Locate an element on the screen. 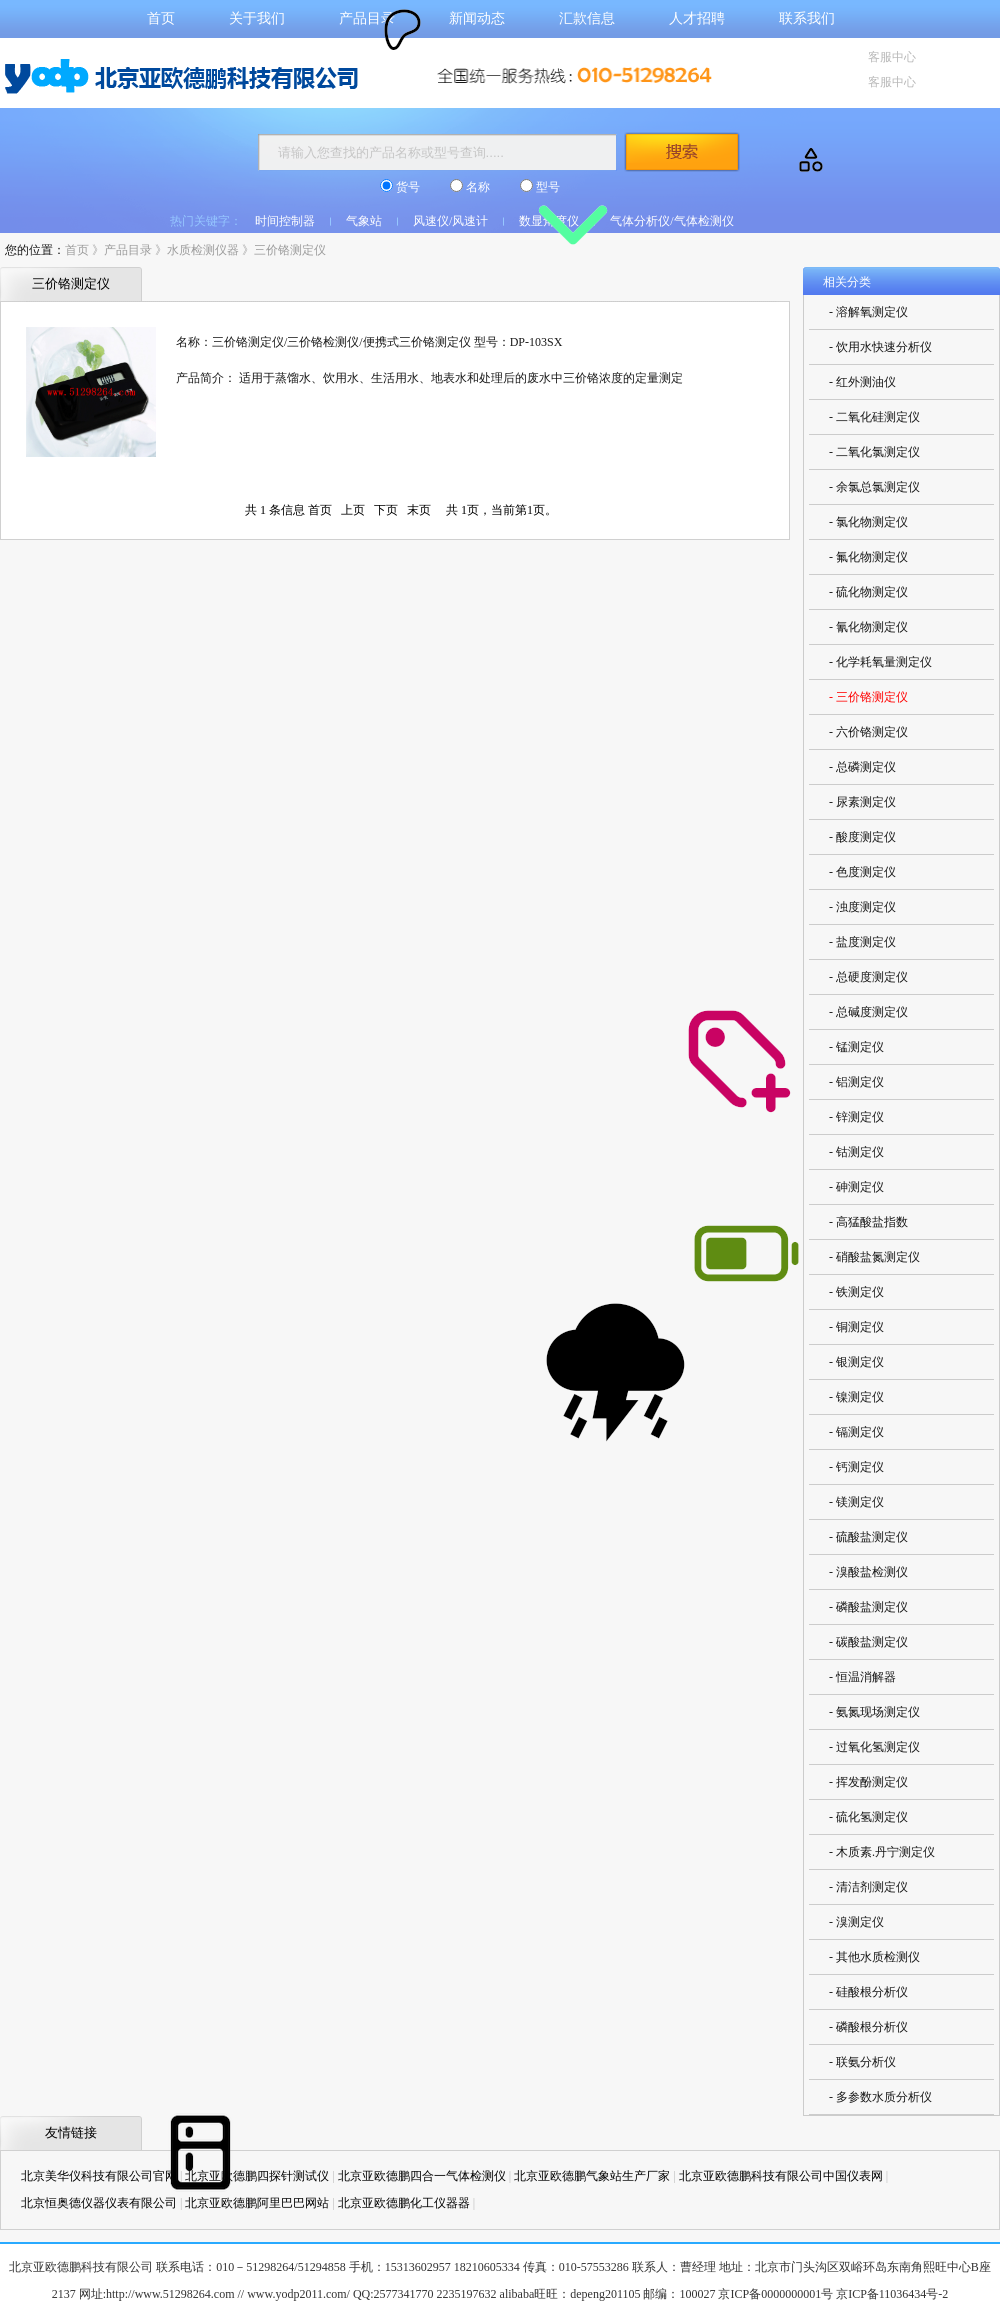  add a new tag or label is located at coordinates (737, 1059).